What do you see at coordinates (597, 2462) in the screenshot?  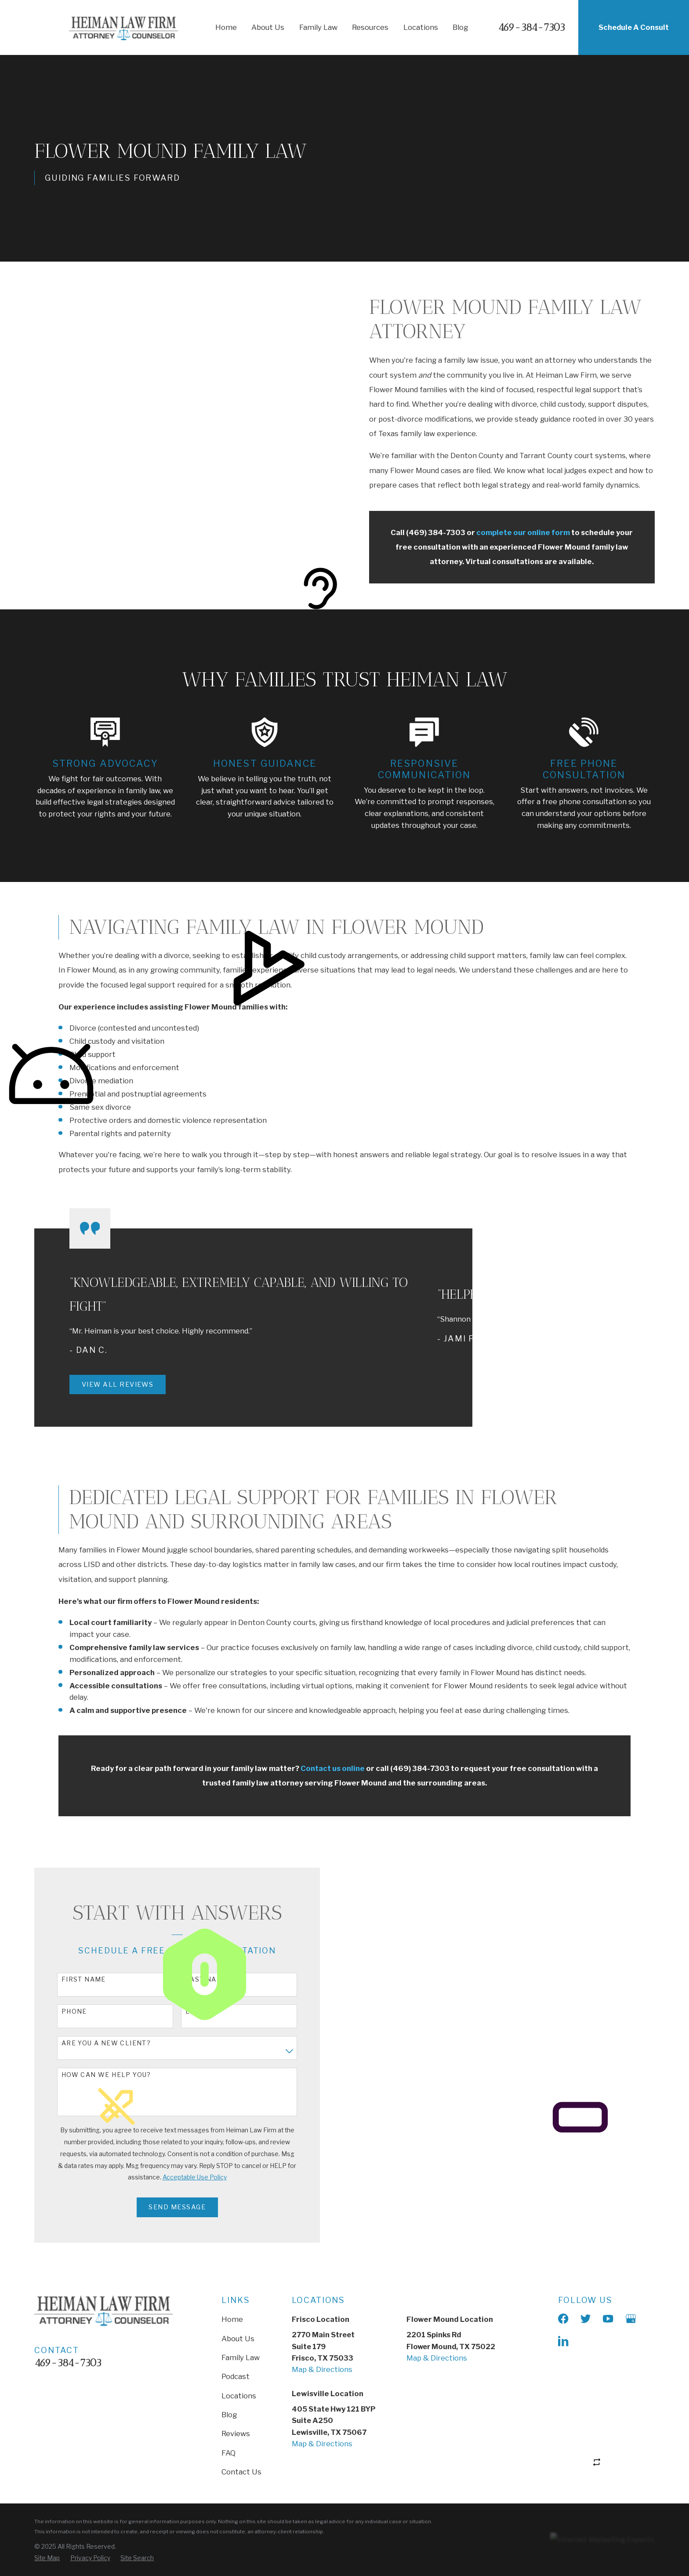 I see `enable repeat mode for media playback` at bounding box center [597, 2462].